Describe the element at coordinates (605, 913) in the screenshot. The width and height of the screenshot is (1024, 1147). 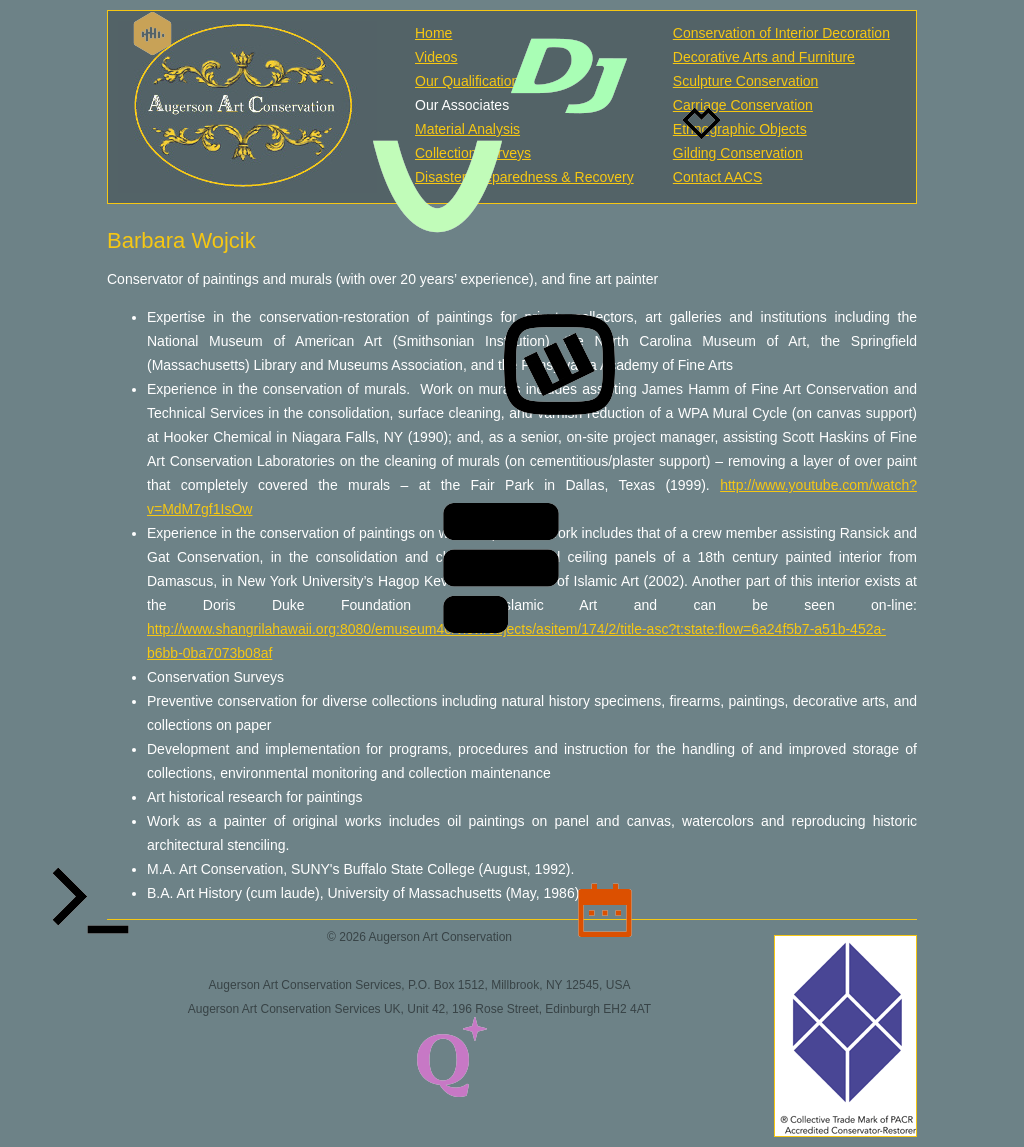
I see `view calendar or scheduled events` at that location.